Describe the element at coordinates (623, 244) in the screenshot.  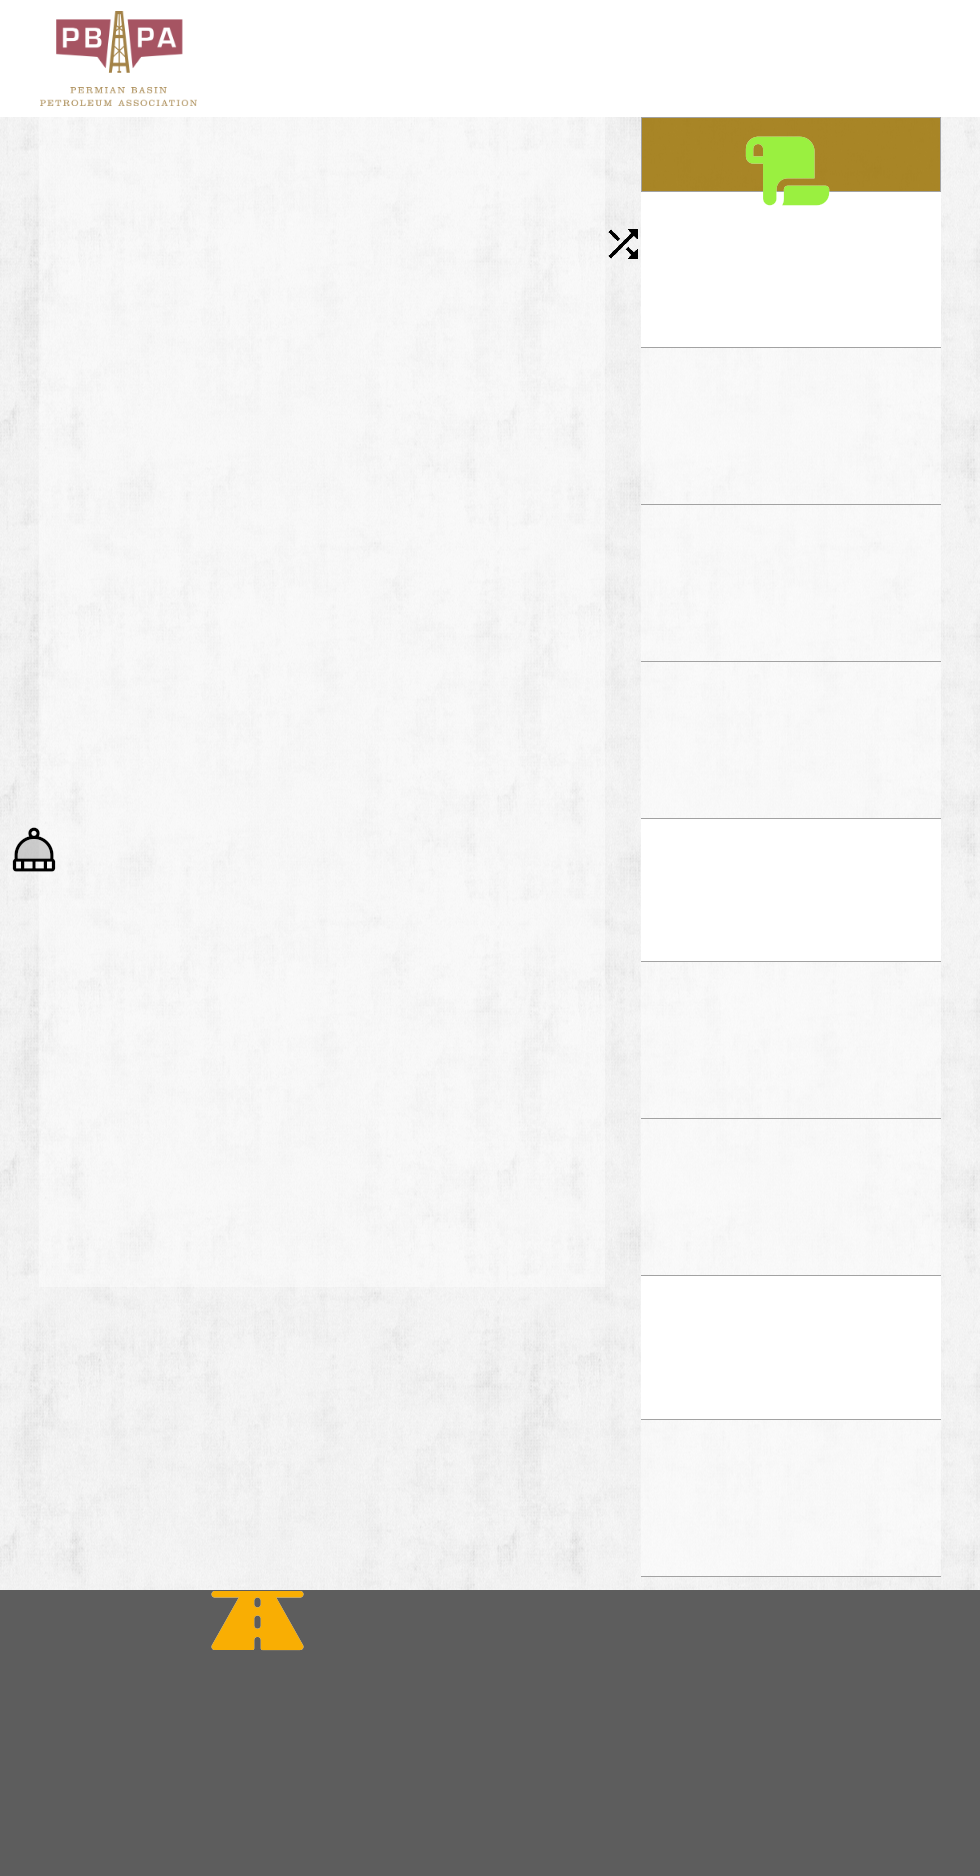
I see `shuffle playlist or queue order` at that location.